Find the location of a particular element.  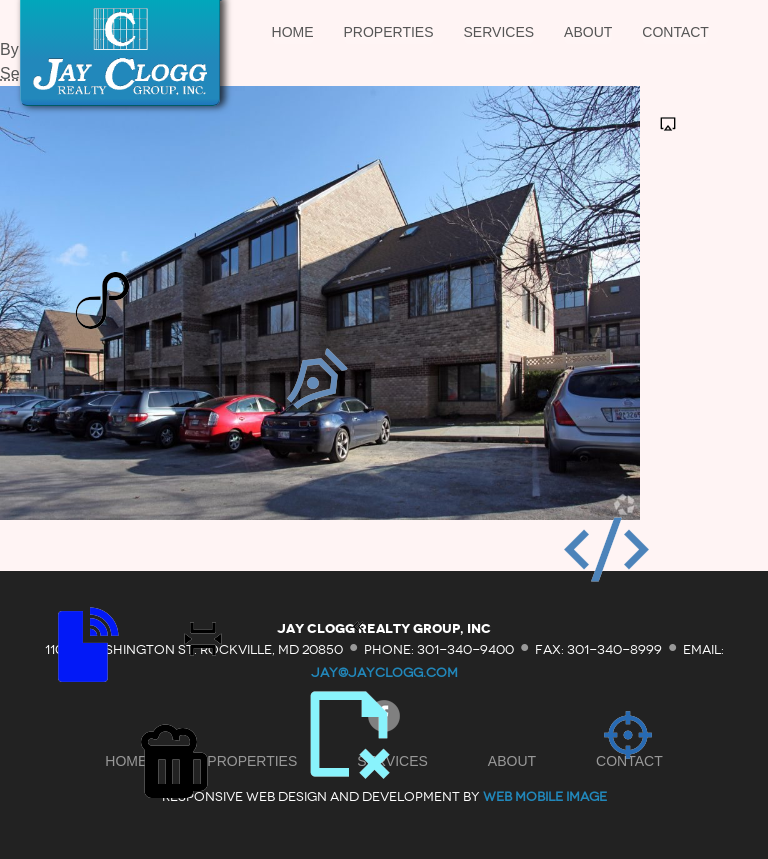

access drawing or illustration tools is located at coordinates (315, 381).